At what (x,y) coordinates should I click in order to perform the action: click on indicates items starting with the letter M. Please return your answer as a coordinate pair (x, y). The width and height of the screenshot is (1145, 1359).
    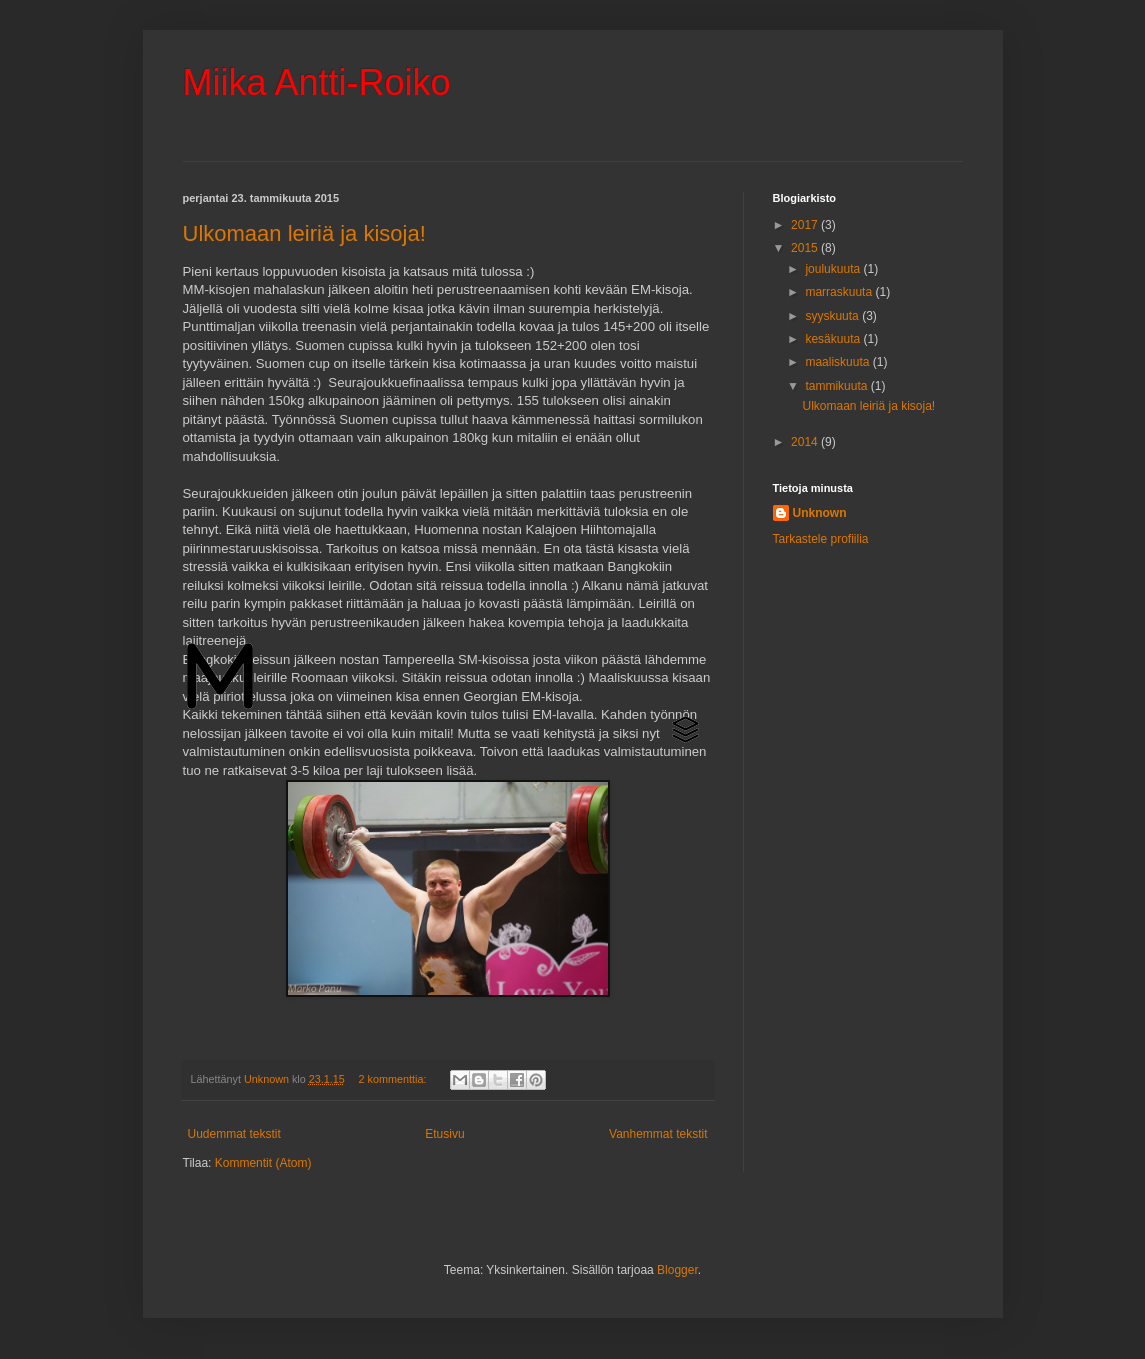
    Looking at the image, I should click on (220, 676).